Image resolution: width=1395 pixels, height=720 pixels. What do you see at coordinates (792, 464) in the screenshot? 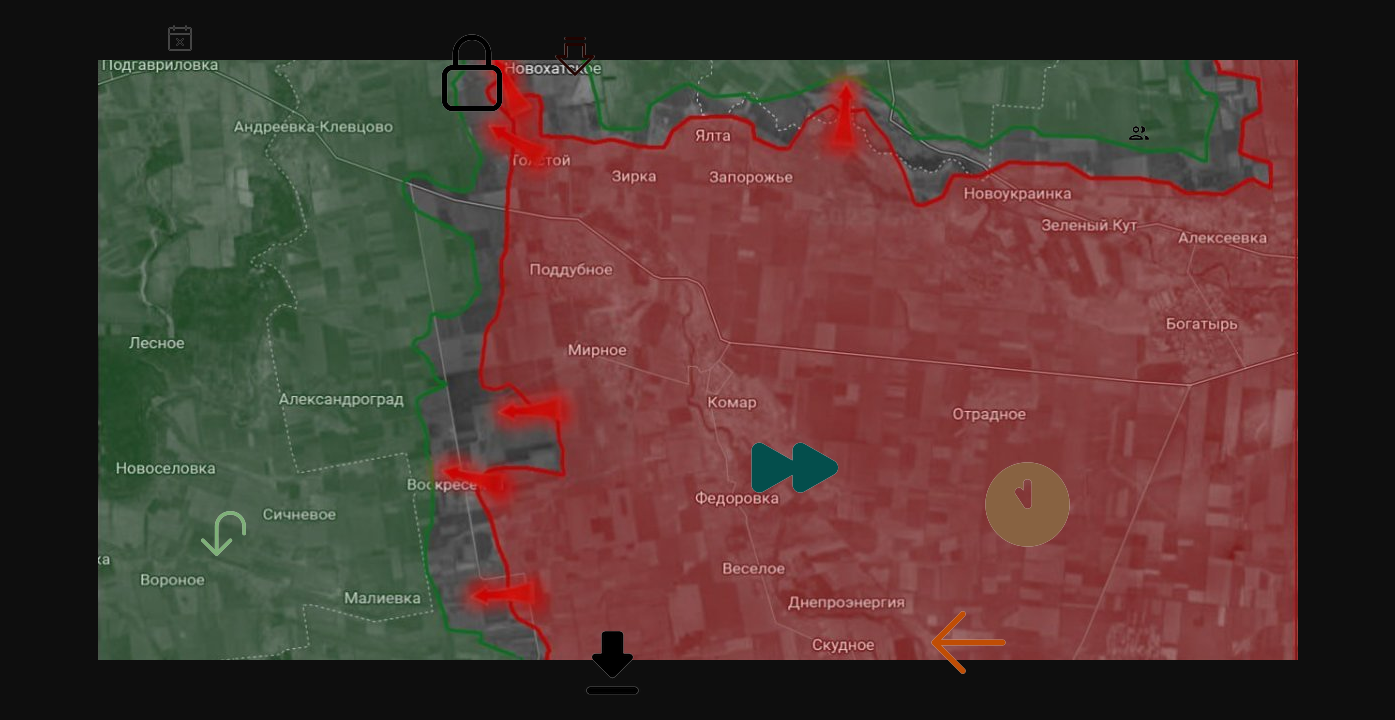
I see `skip to the next track` at bounding box center [792, 464].